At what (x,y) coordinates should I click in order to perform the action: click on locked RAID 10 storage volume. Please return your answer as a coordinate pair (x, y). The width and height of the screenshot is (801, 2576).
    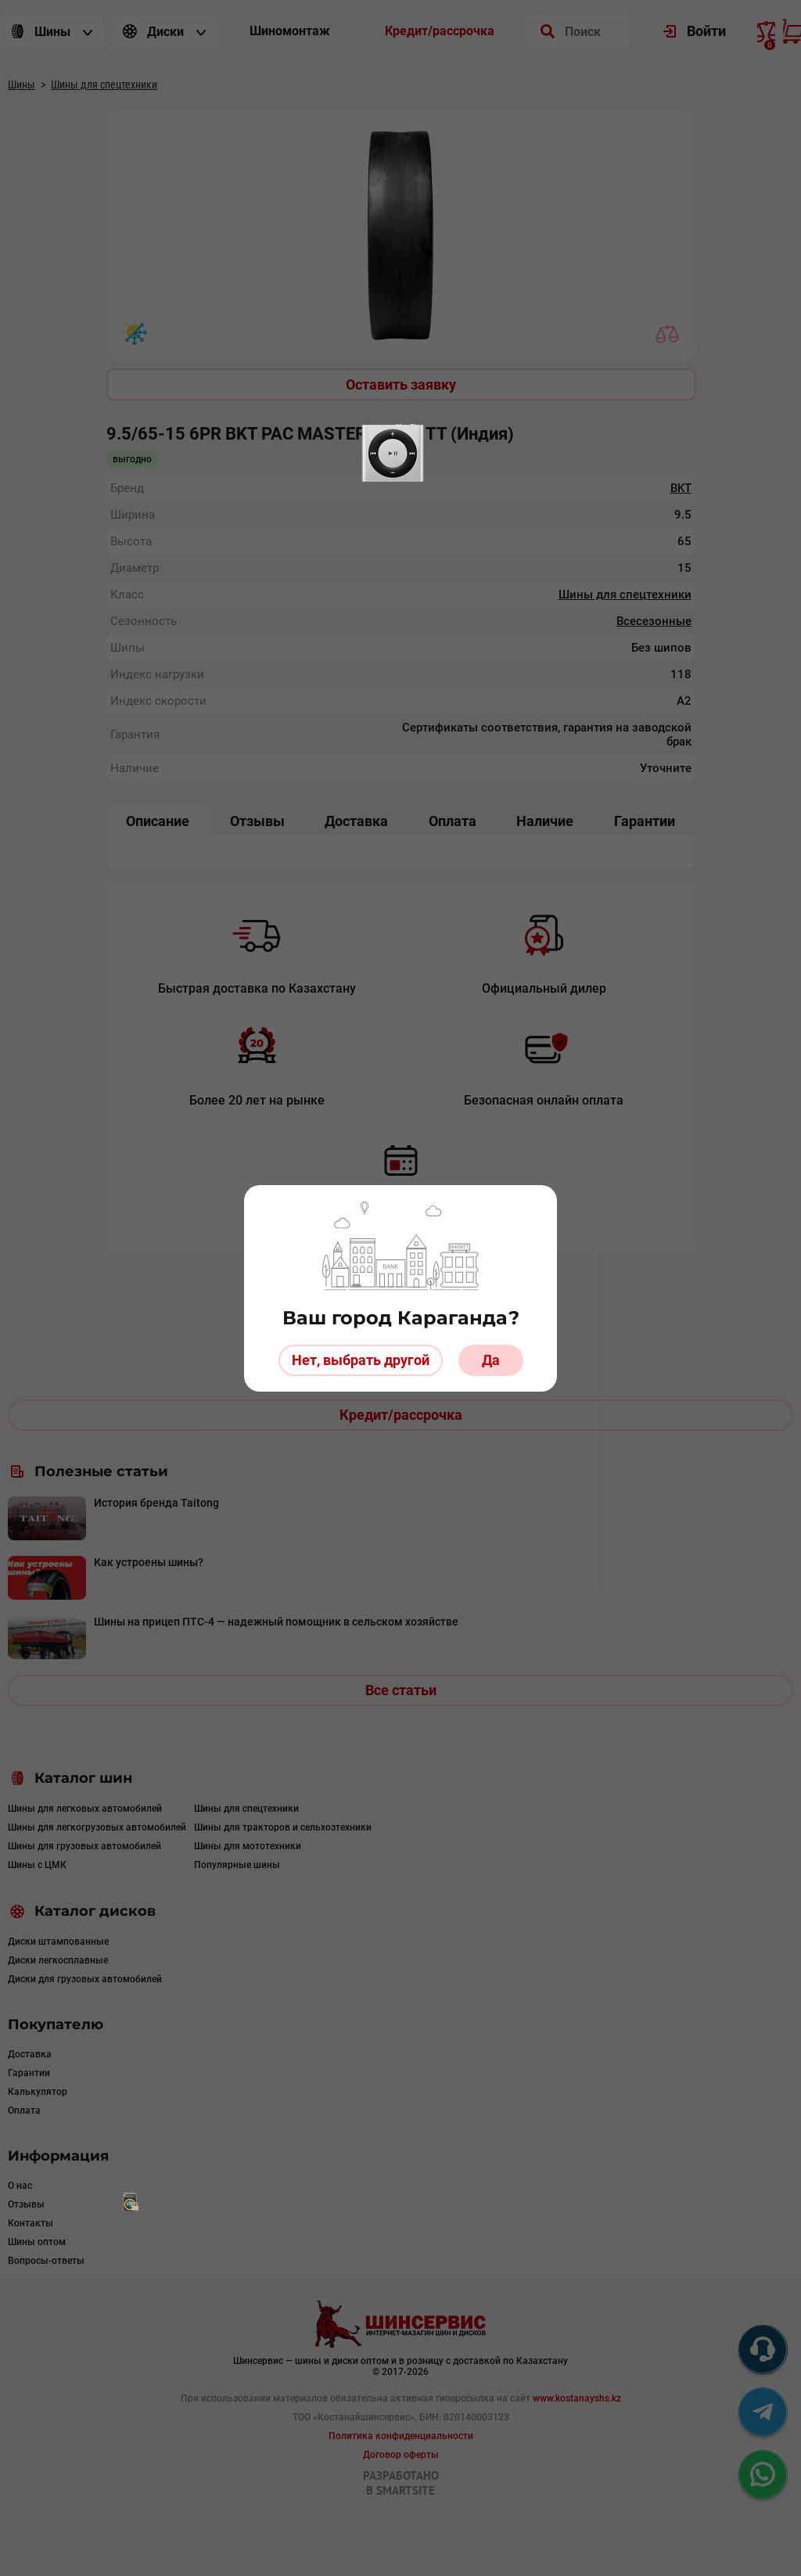
    Looking at the image, I should click on (130, 2202).